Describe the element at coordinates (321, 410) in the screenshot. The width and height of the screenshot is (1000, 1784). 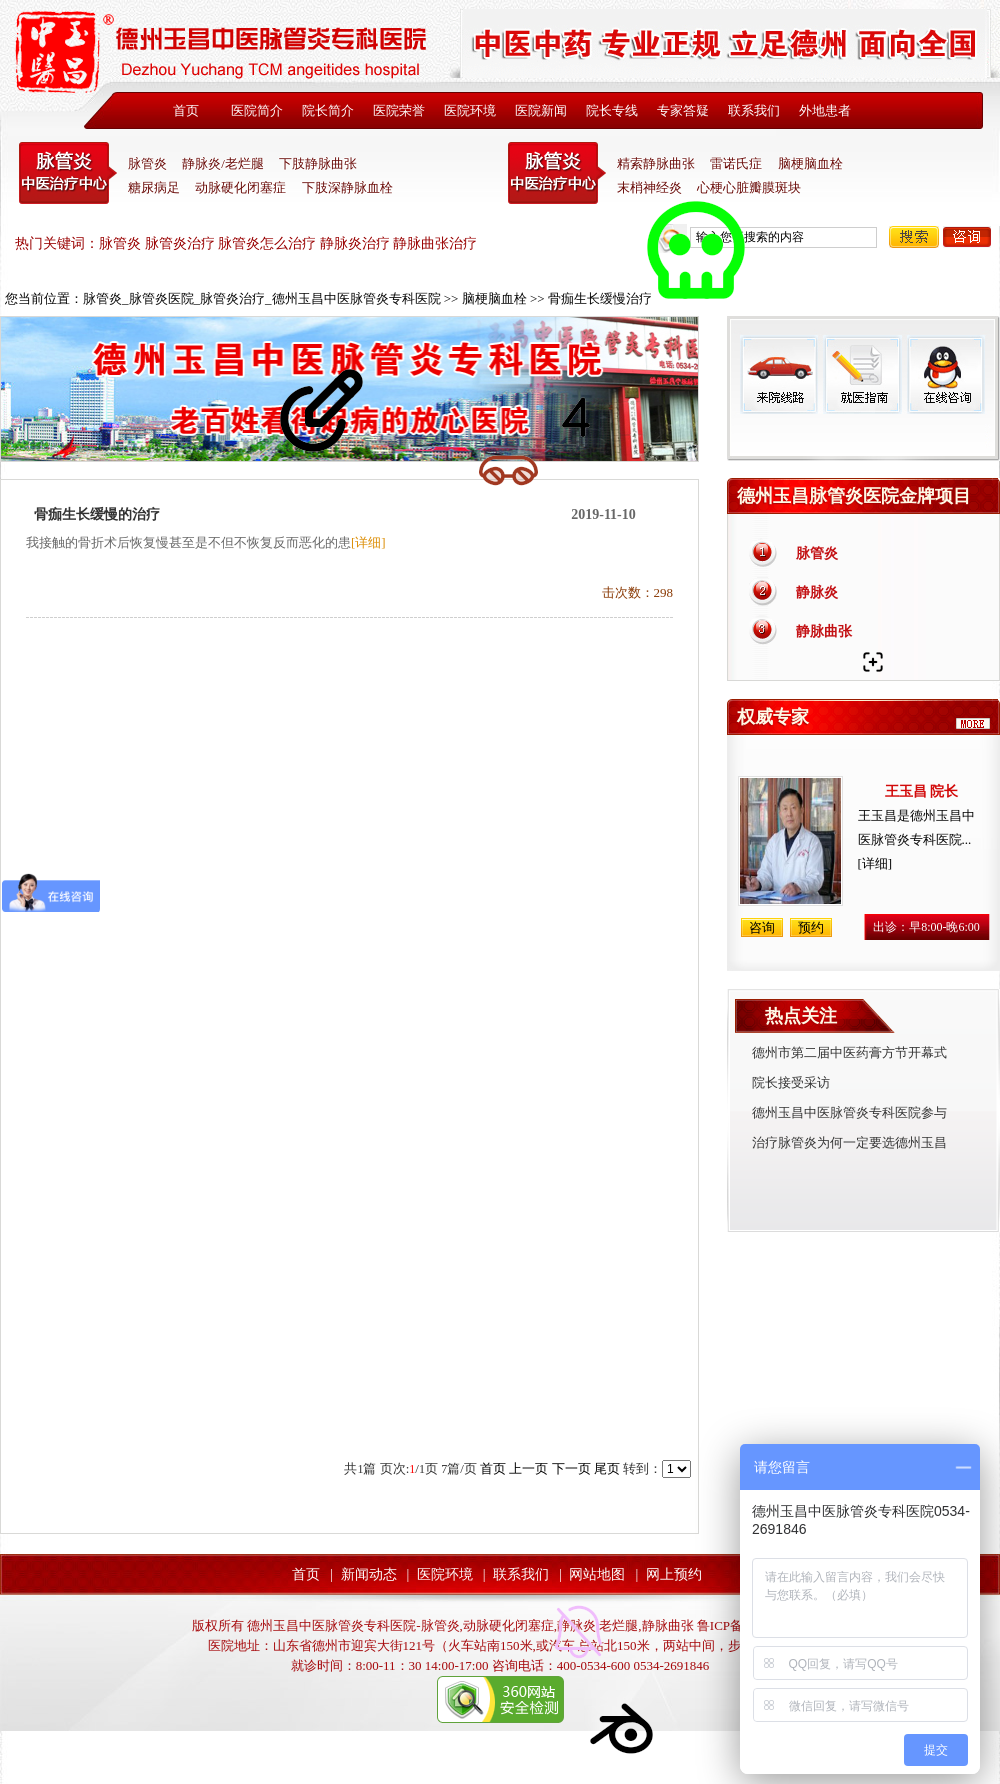
I see `edit your profile or settings` at that location.